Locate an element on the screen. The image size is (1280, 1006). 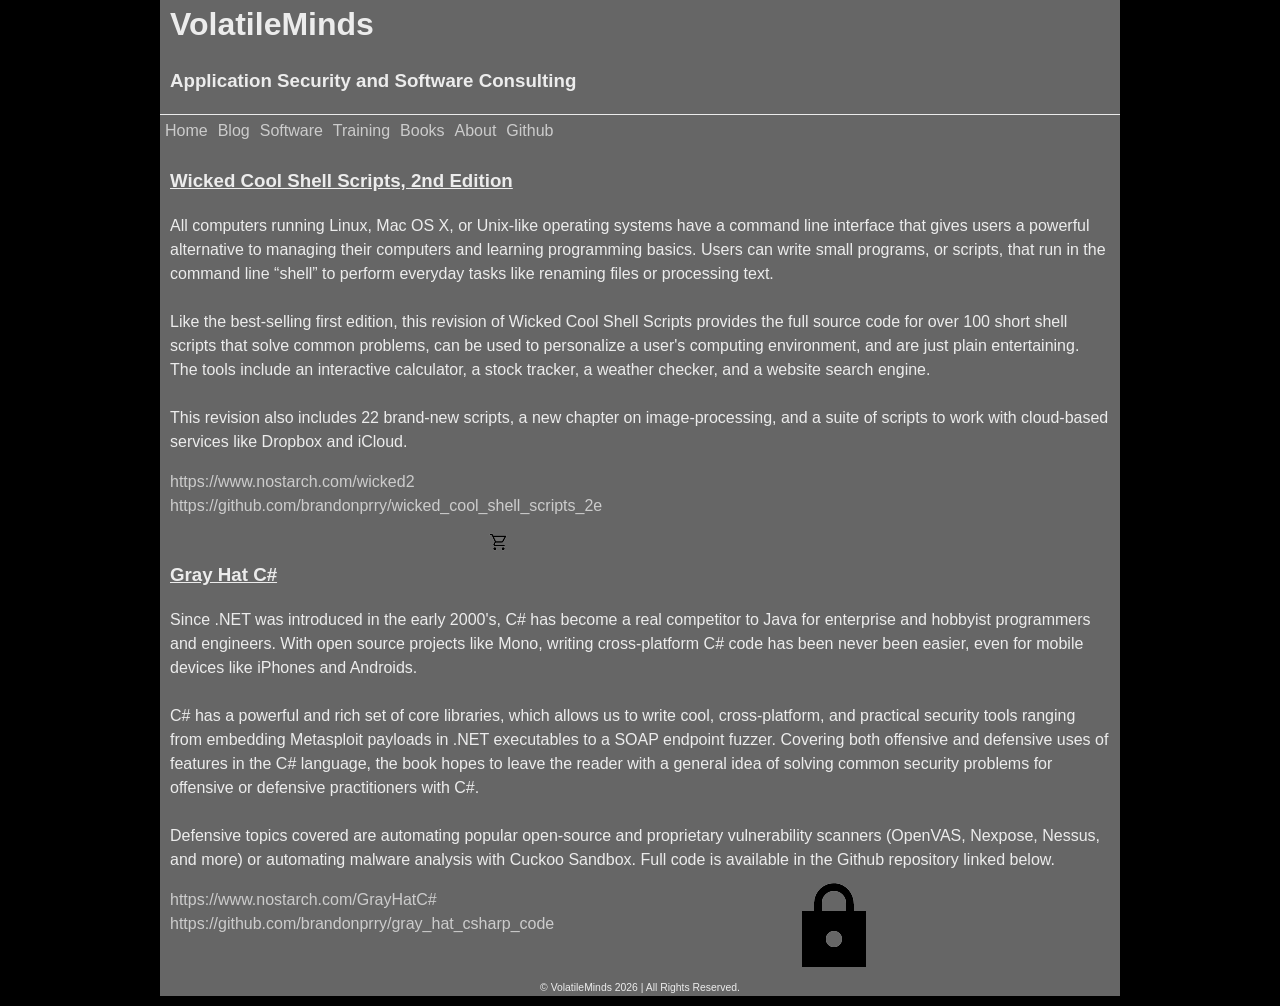
lock or secure this item is located at coordinates (834, 927).